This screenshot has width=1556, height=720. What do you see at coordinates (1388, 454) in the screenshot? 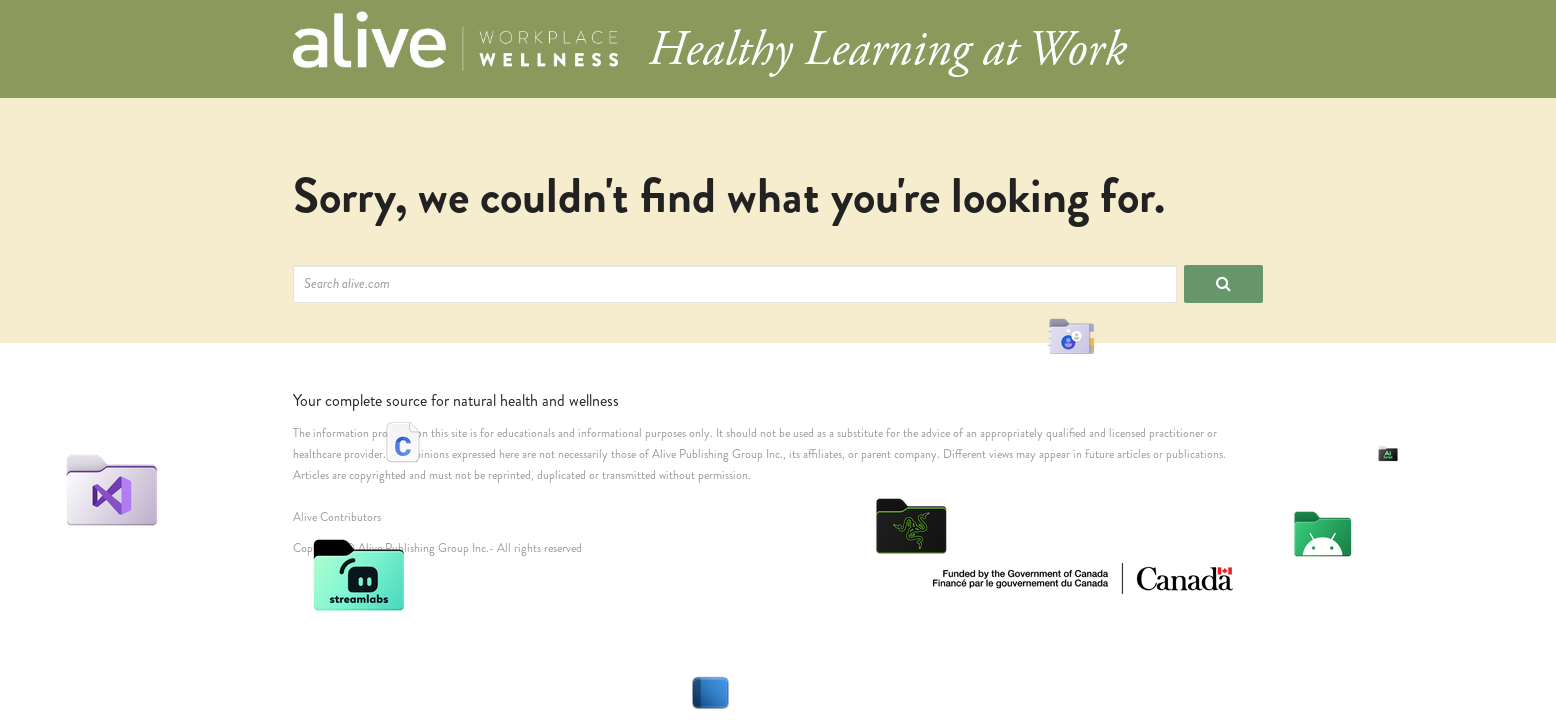
I see `open folder containing AI scripts` at bounding box center [1388, 454].